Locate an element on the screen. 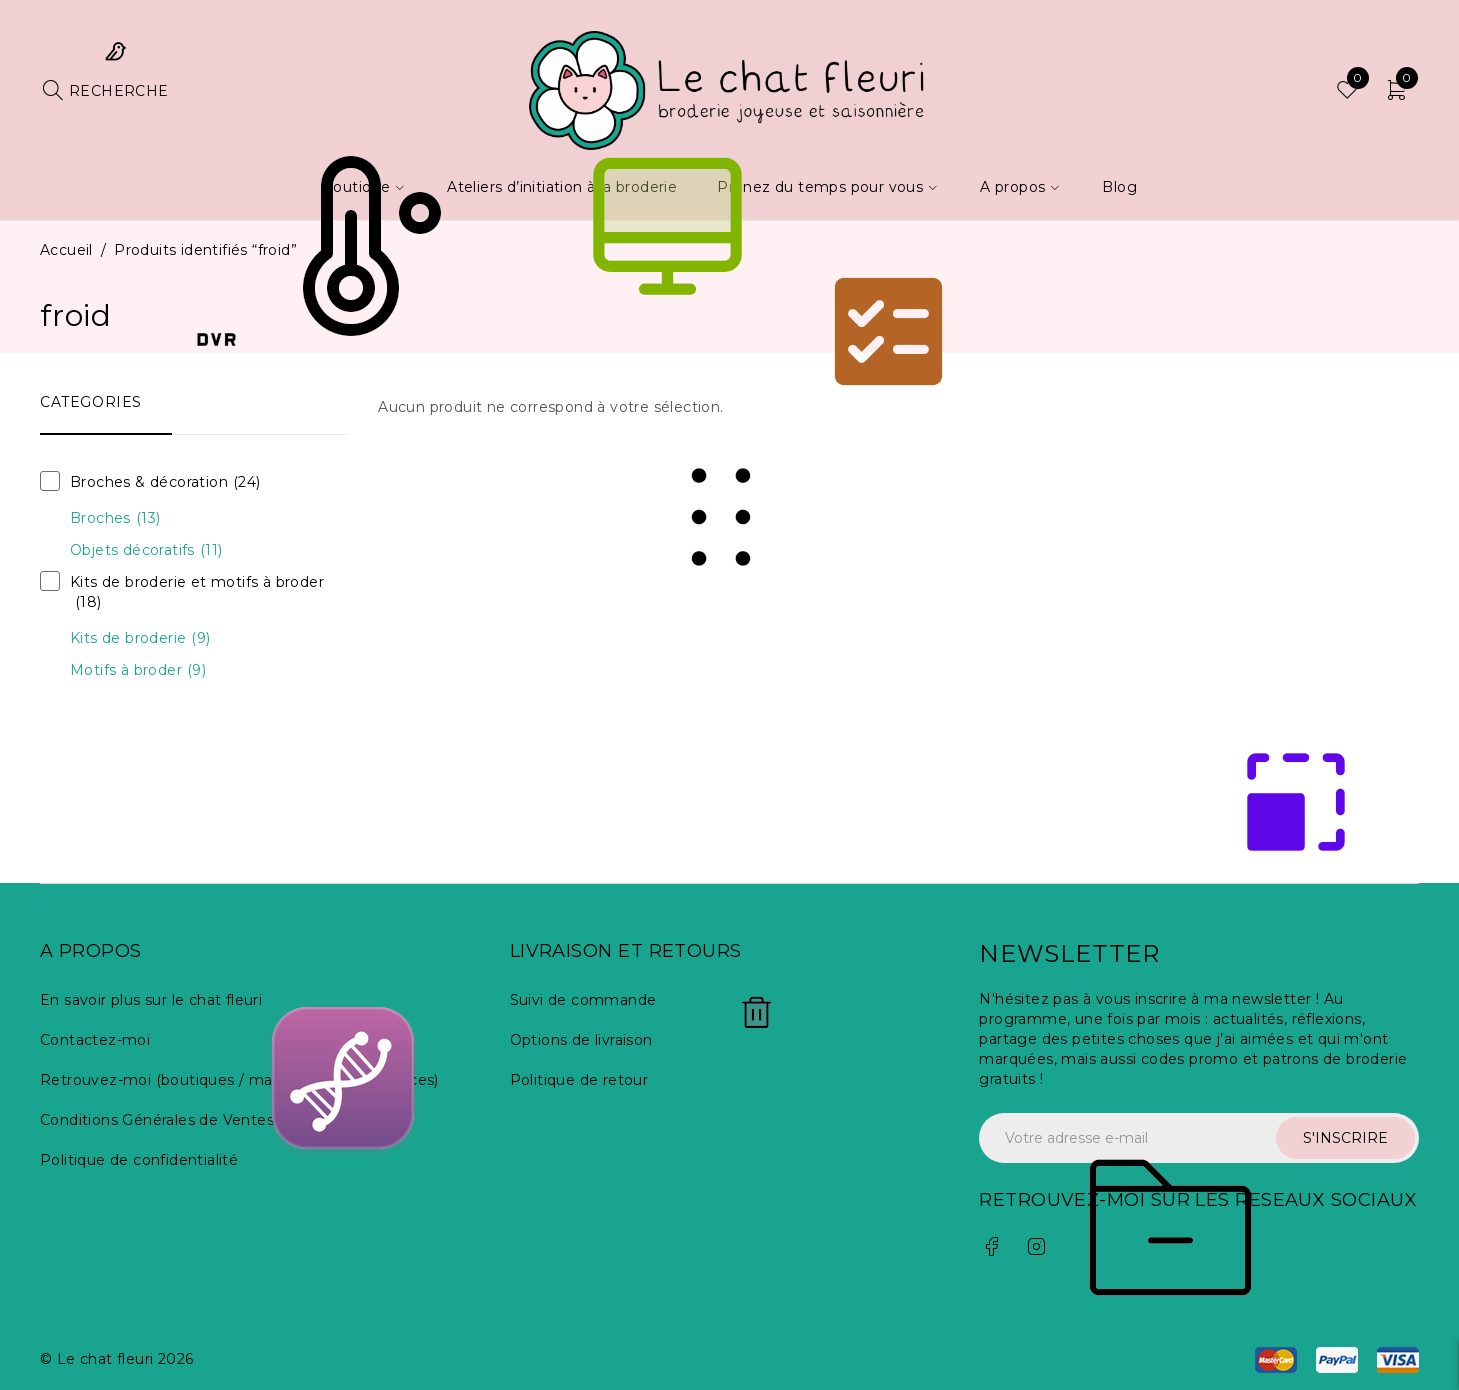 This screenshot has width=1459, height=1390. view current temperature reading is located at coordinates (357, 246).